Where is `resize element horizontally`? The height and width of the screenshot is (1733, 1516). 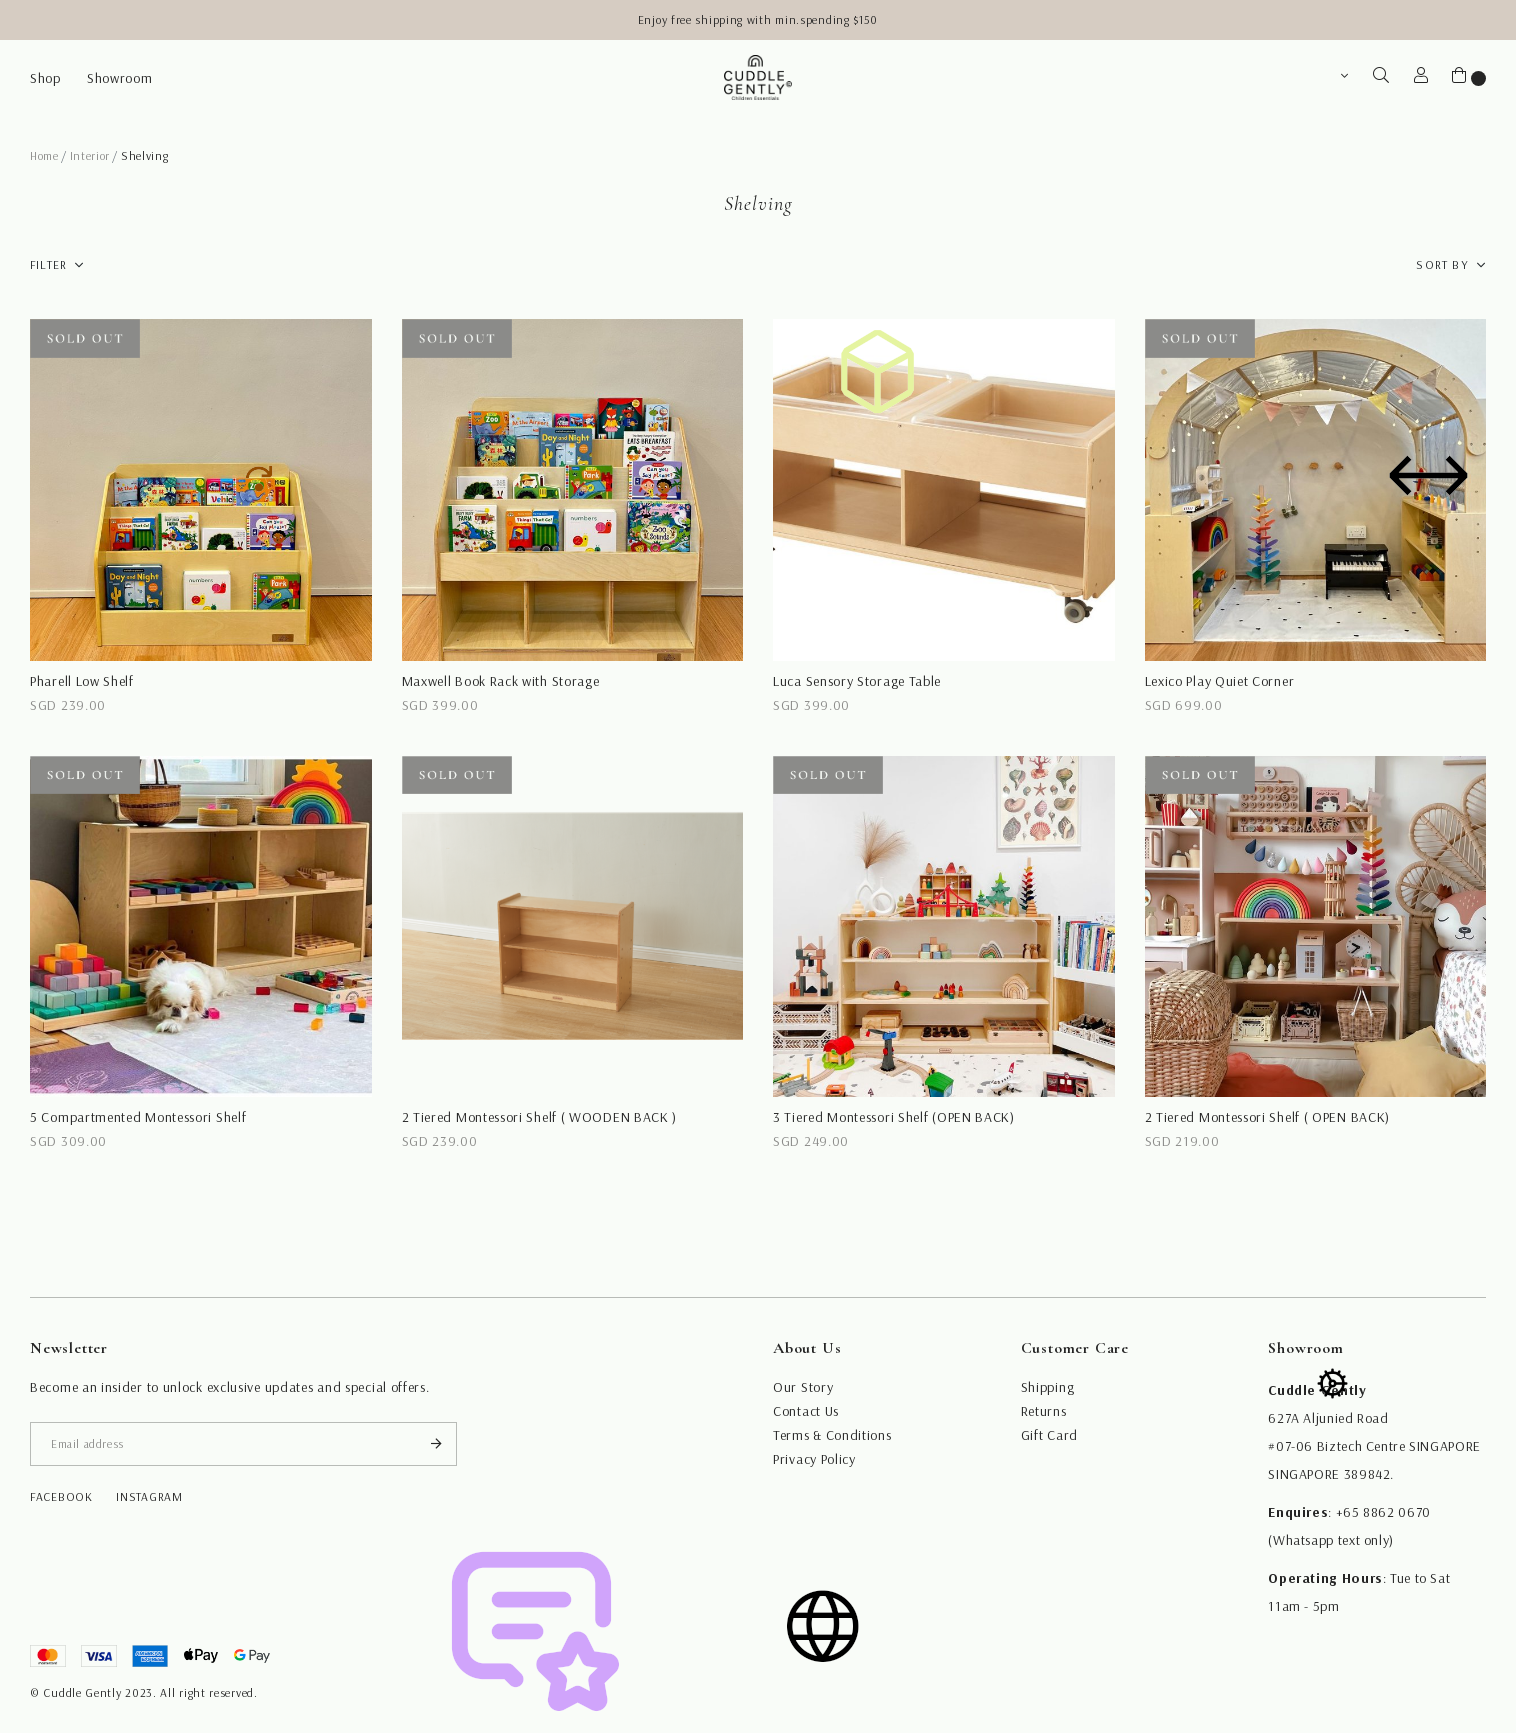
resize element horizontally is located at coordinates (1428, 472).